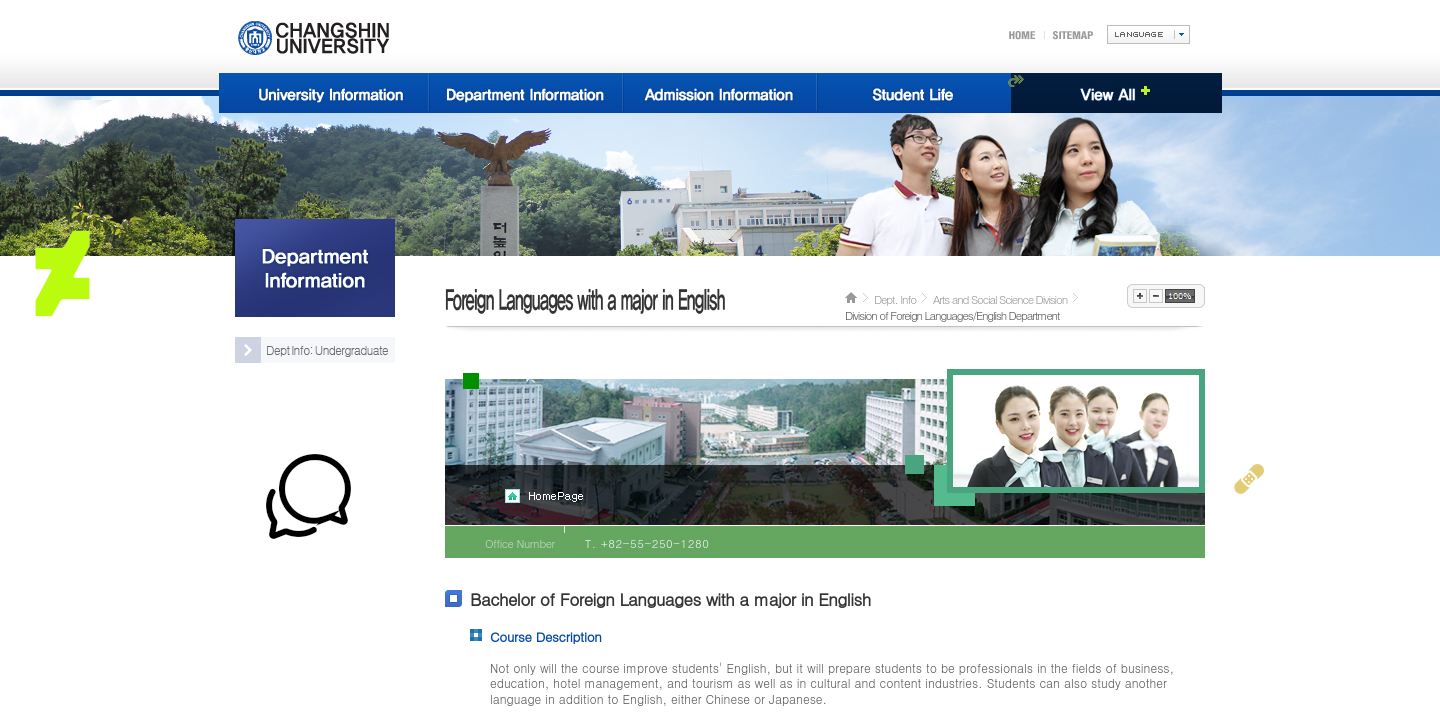 This screenshot has width=1440, height=720. Describe the element at coordinates (1016, 81) in the screenshot. I see `forward or share to multiple recipients` at that location.